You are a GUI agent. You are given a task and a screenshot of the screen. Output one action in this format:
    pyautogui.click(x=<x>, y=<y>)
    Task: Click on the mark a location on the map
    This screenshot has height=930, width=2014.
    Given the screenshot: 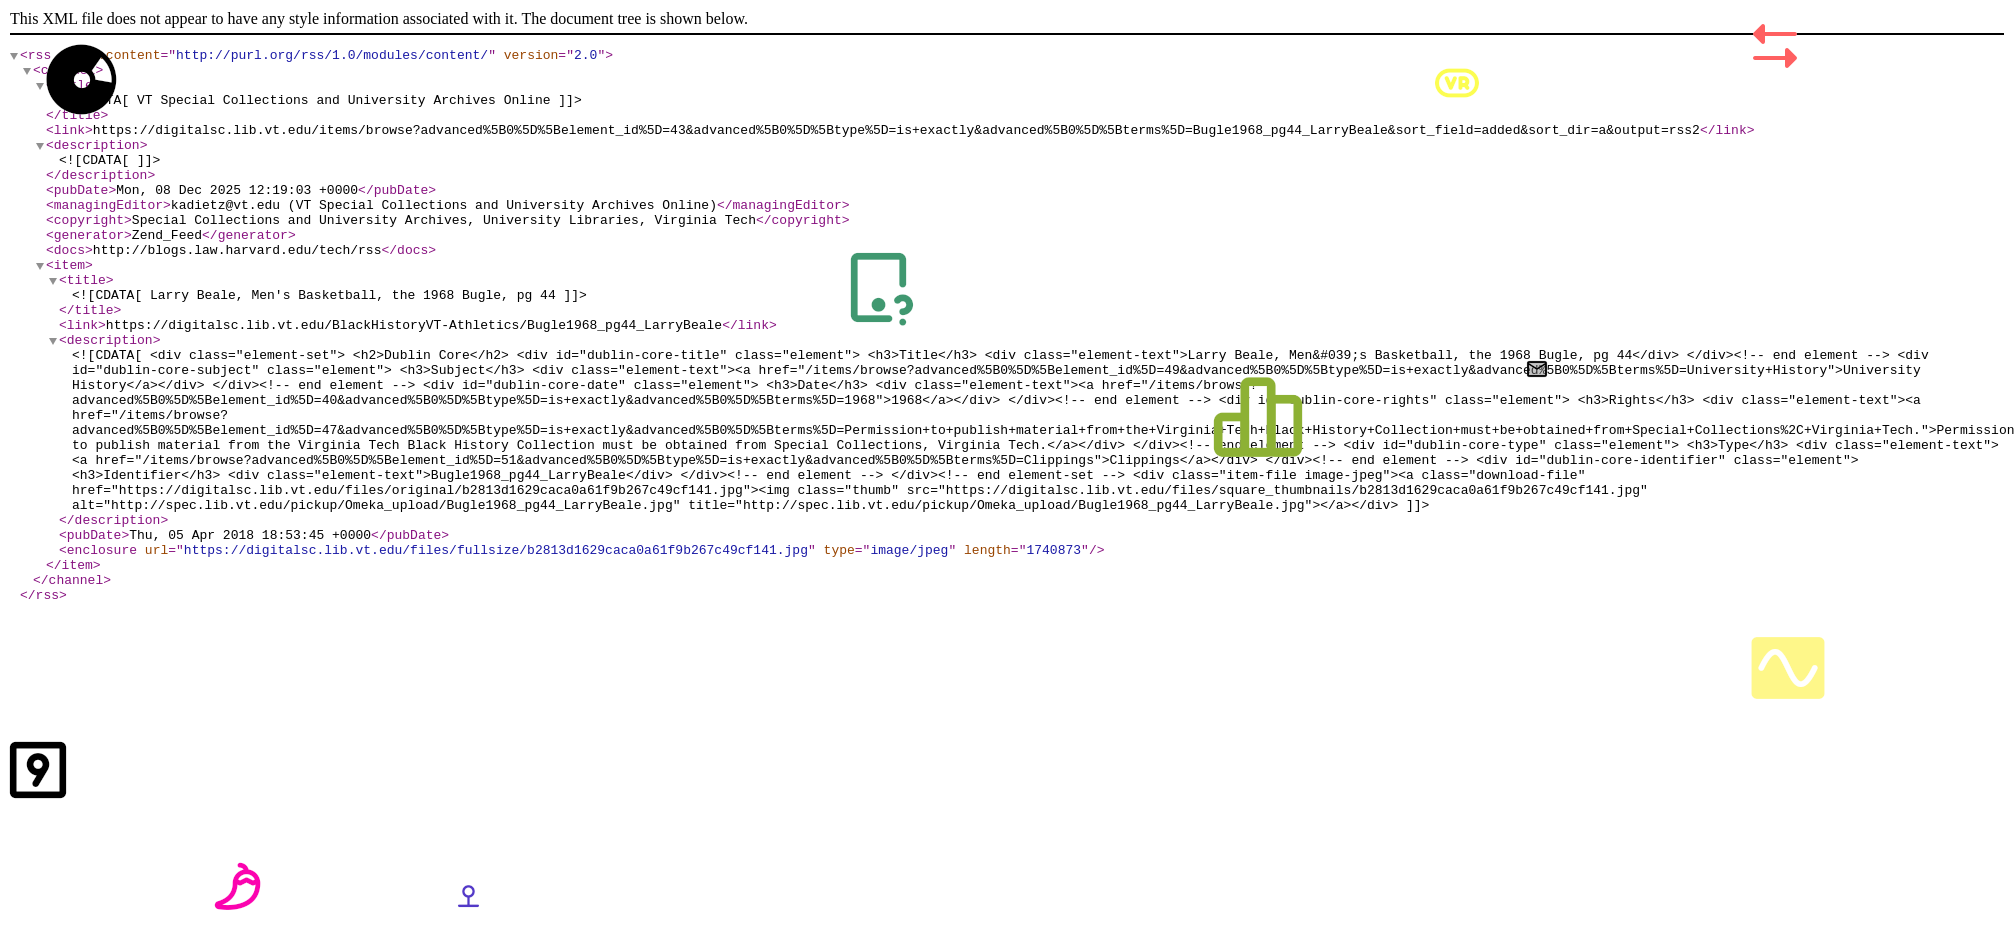 What is the action you would take?
    pyautogui.click(x=468, y=896)
    